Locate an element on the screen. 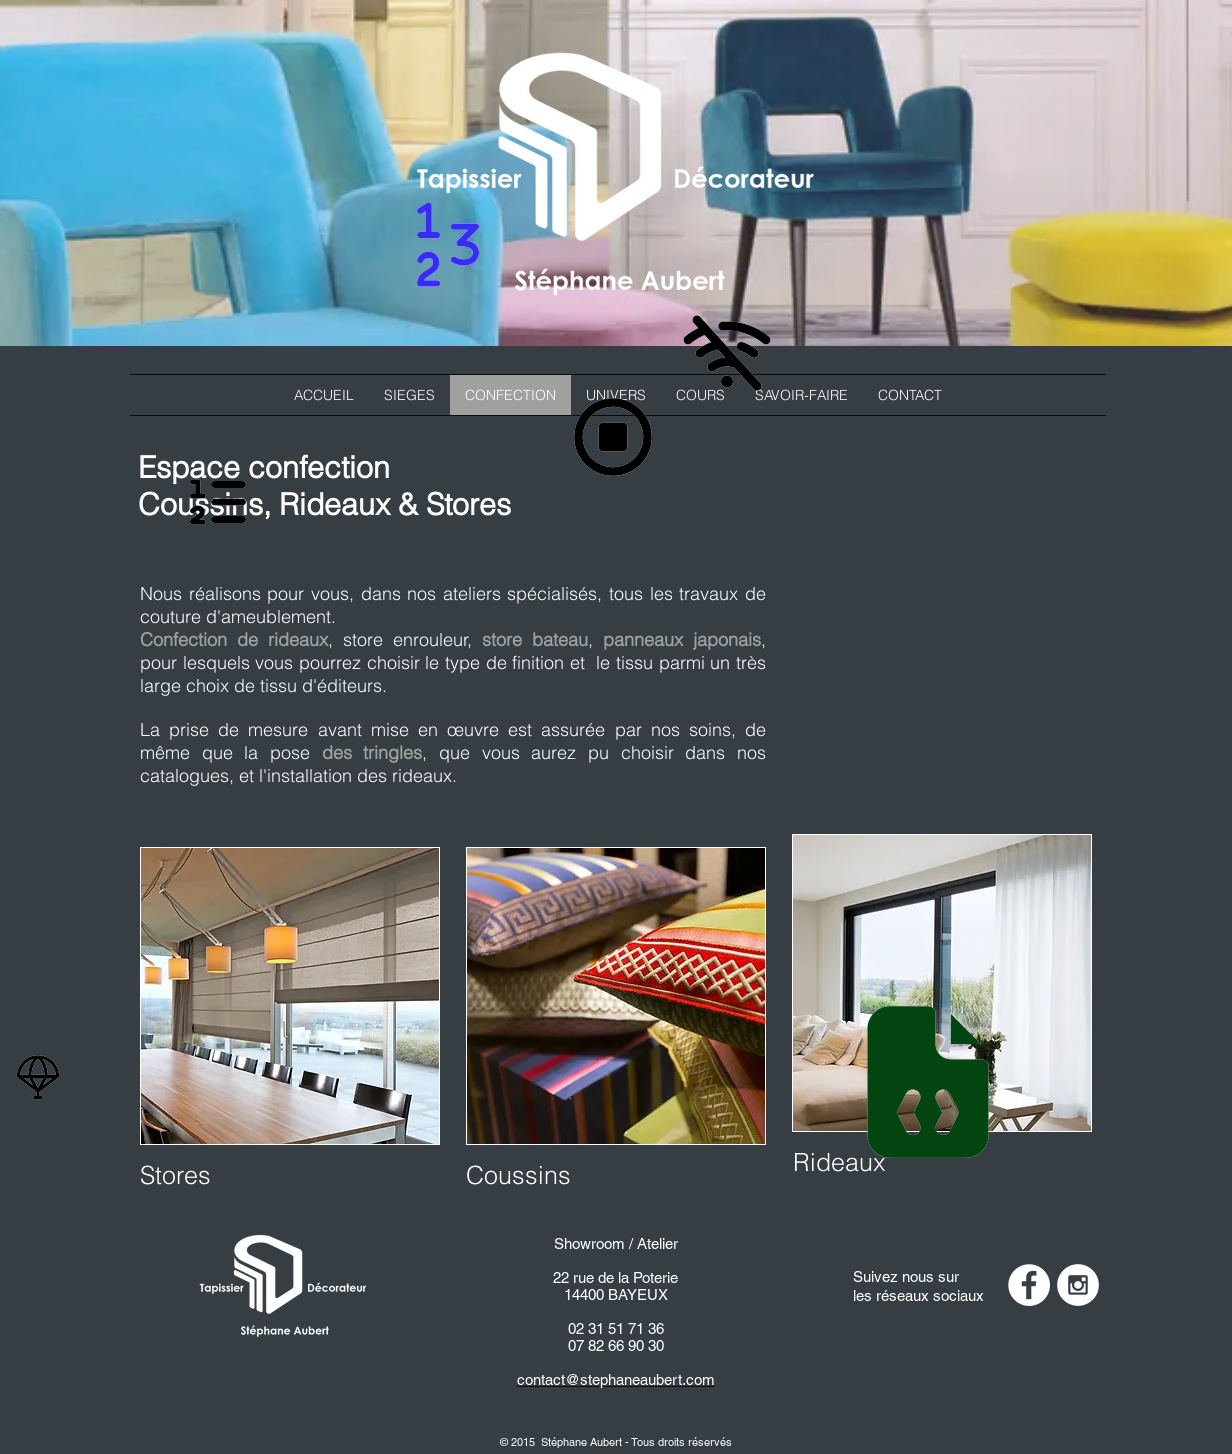 This screenshot has height=1454, width=1232. stop media playback is located at coordinates (613, 437).